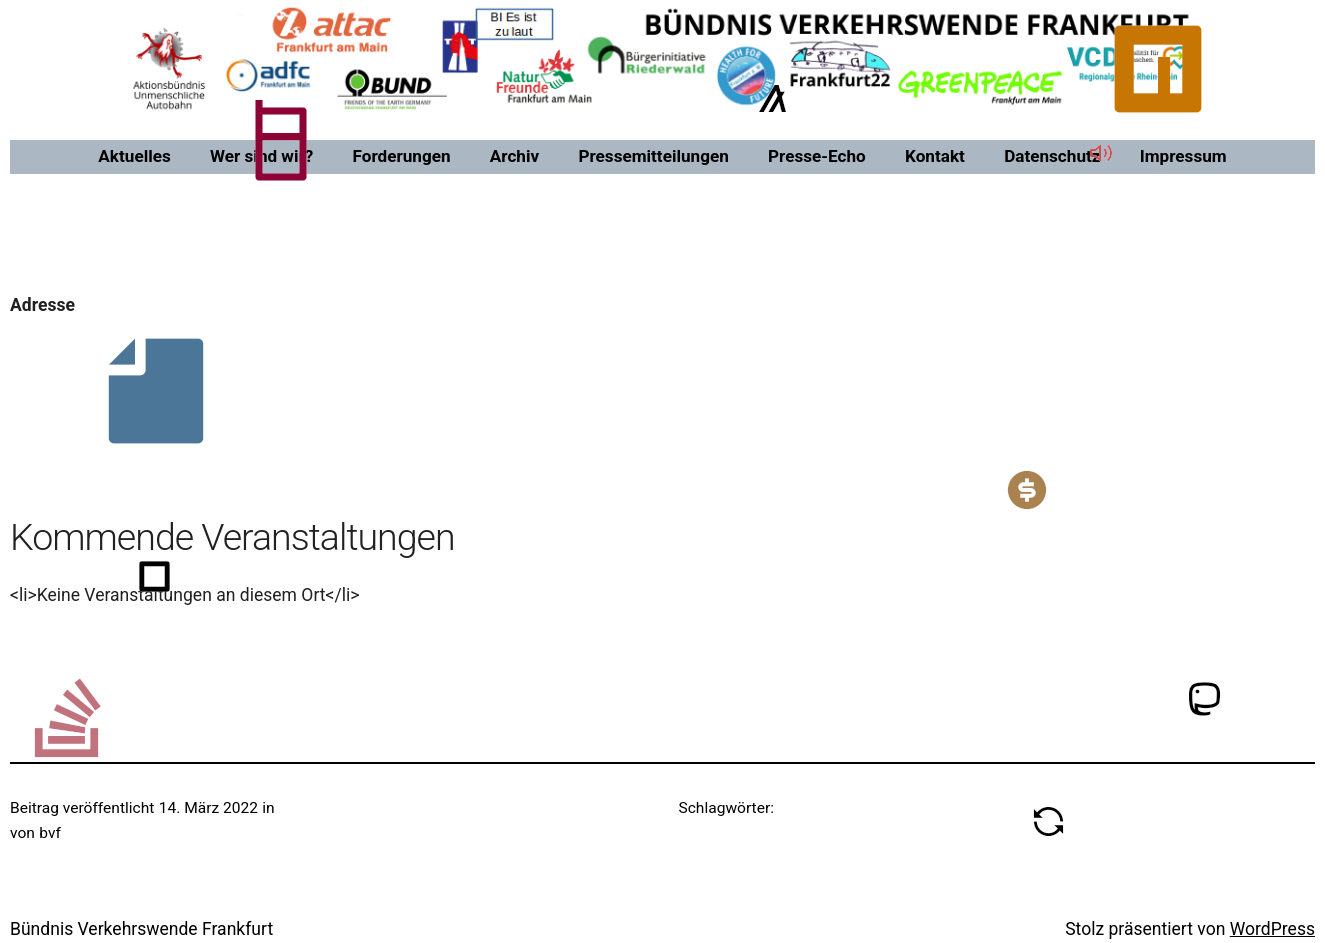 The height and width of the screenshot is (943, 1325). I want to click on undo or revert to previous state, so click(1048, 821).